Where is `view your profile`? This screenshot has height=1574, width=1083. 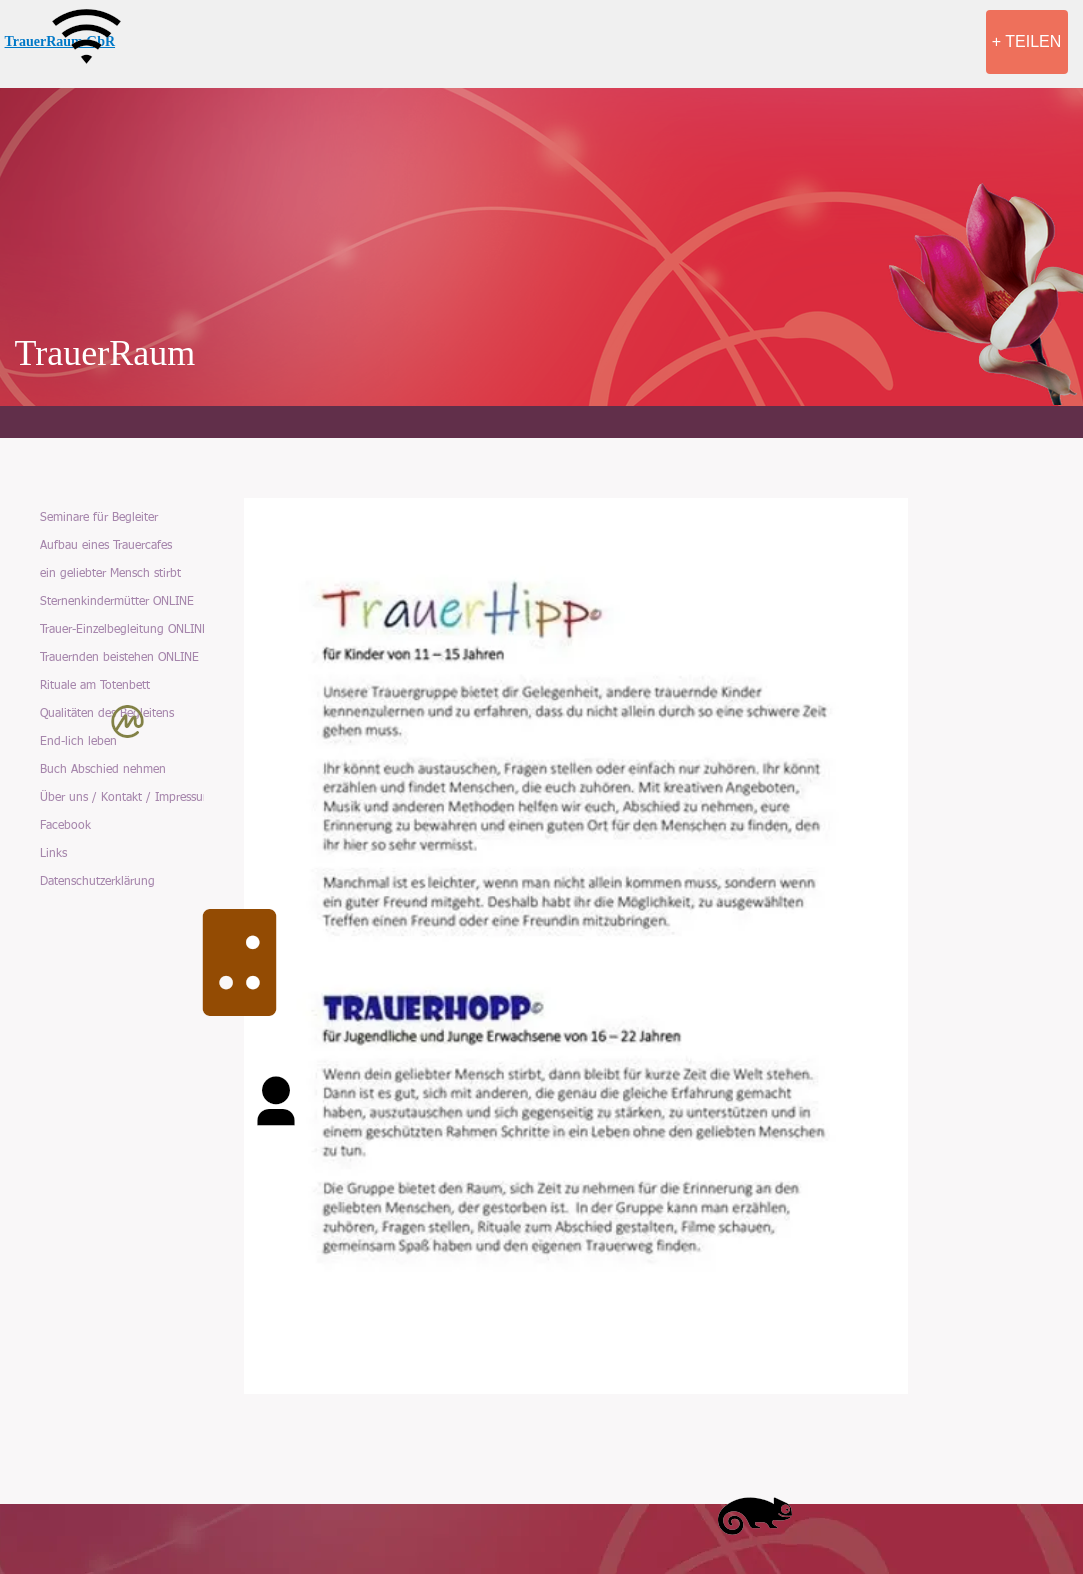
view your profile is located at coordinates (276, 1102).